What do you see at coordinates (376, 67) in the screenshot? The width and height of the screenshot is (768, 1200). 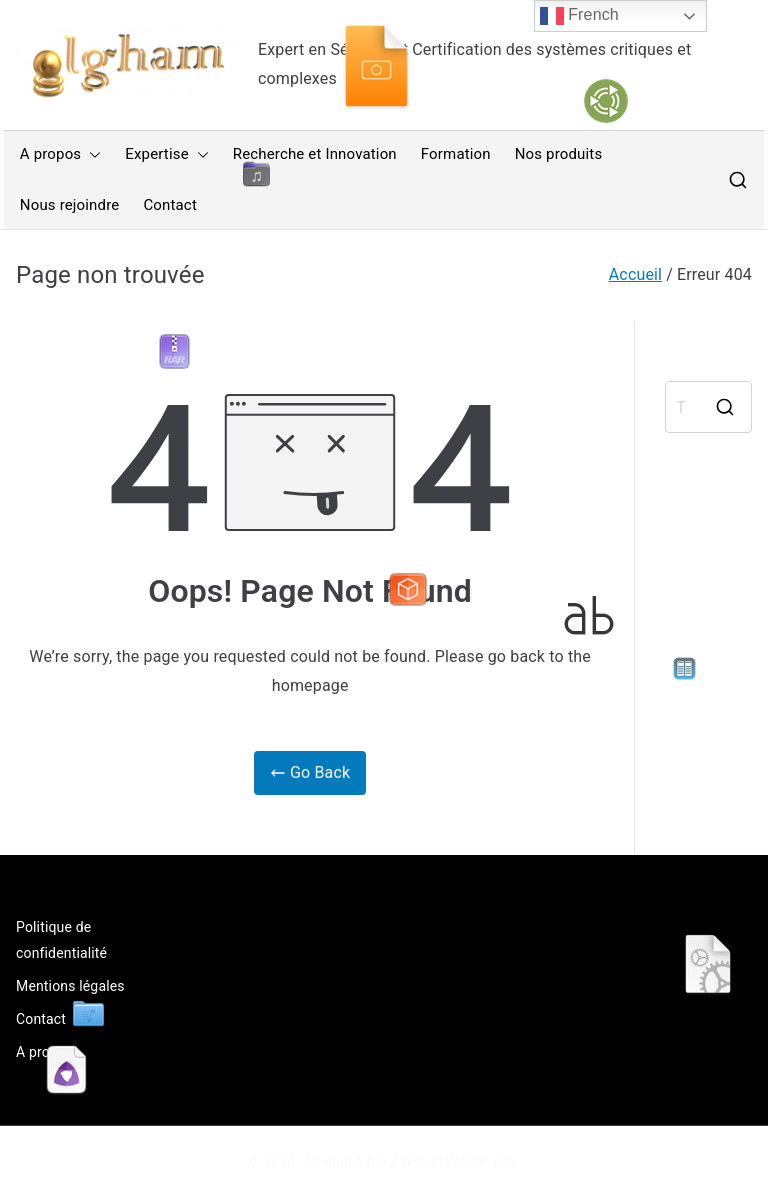 I see `a sketchbook or graphics file` at bounding box center [376, 67].